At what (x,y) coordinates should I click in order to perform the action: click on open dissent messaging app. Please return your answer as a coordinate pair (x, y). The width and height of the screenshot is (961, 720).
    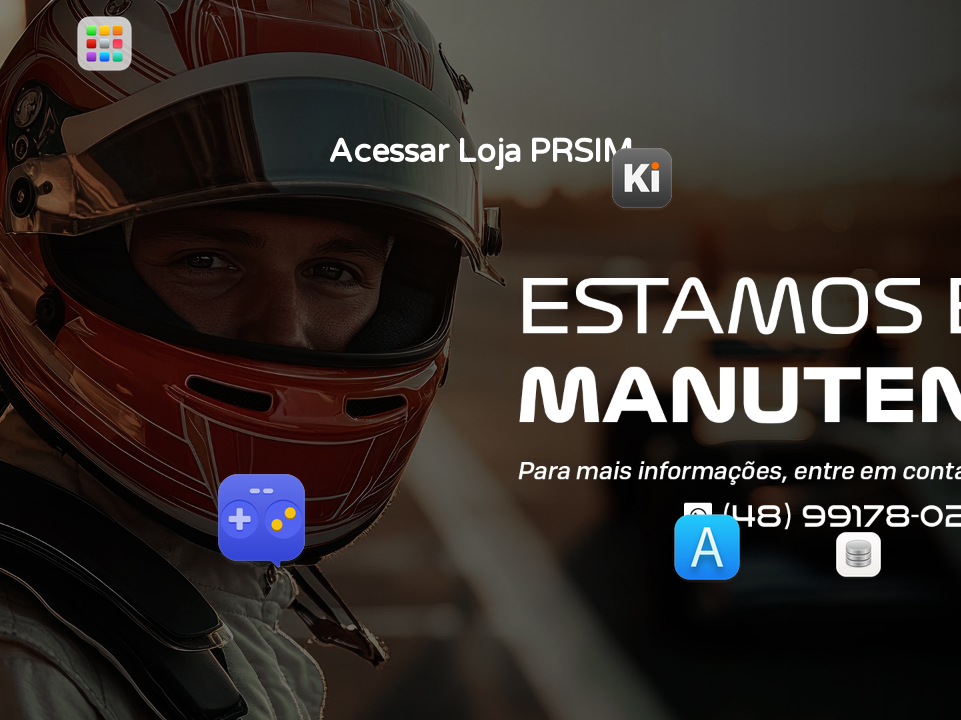
    Looking at the image, I should click on (261, 517).